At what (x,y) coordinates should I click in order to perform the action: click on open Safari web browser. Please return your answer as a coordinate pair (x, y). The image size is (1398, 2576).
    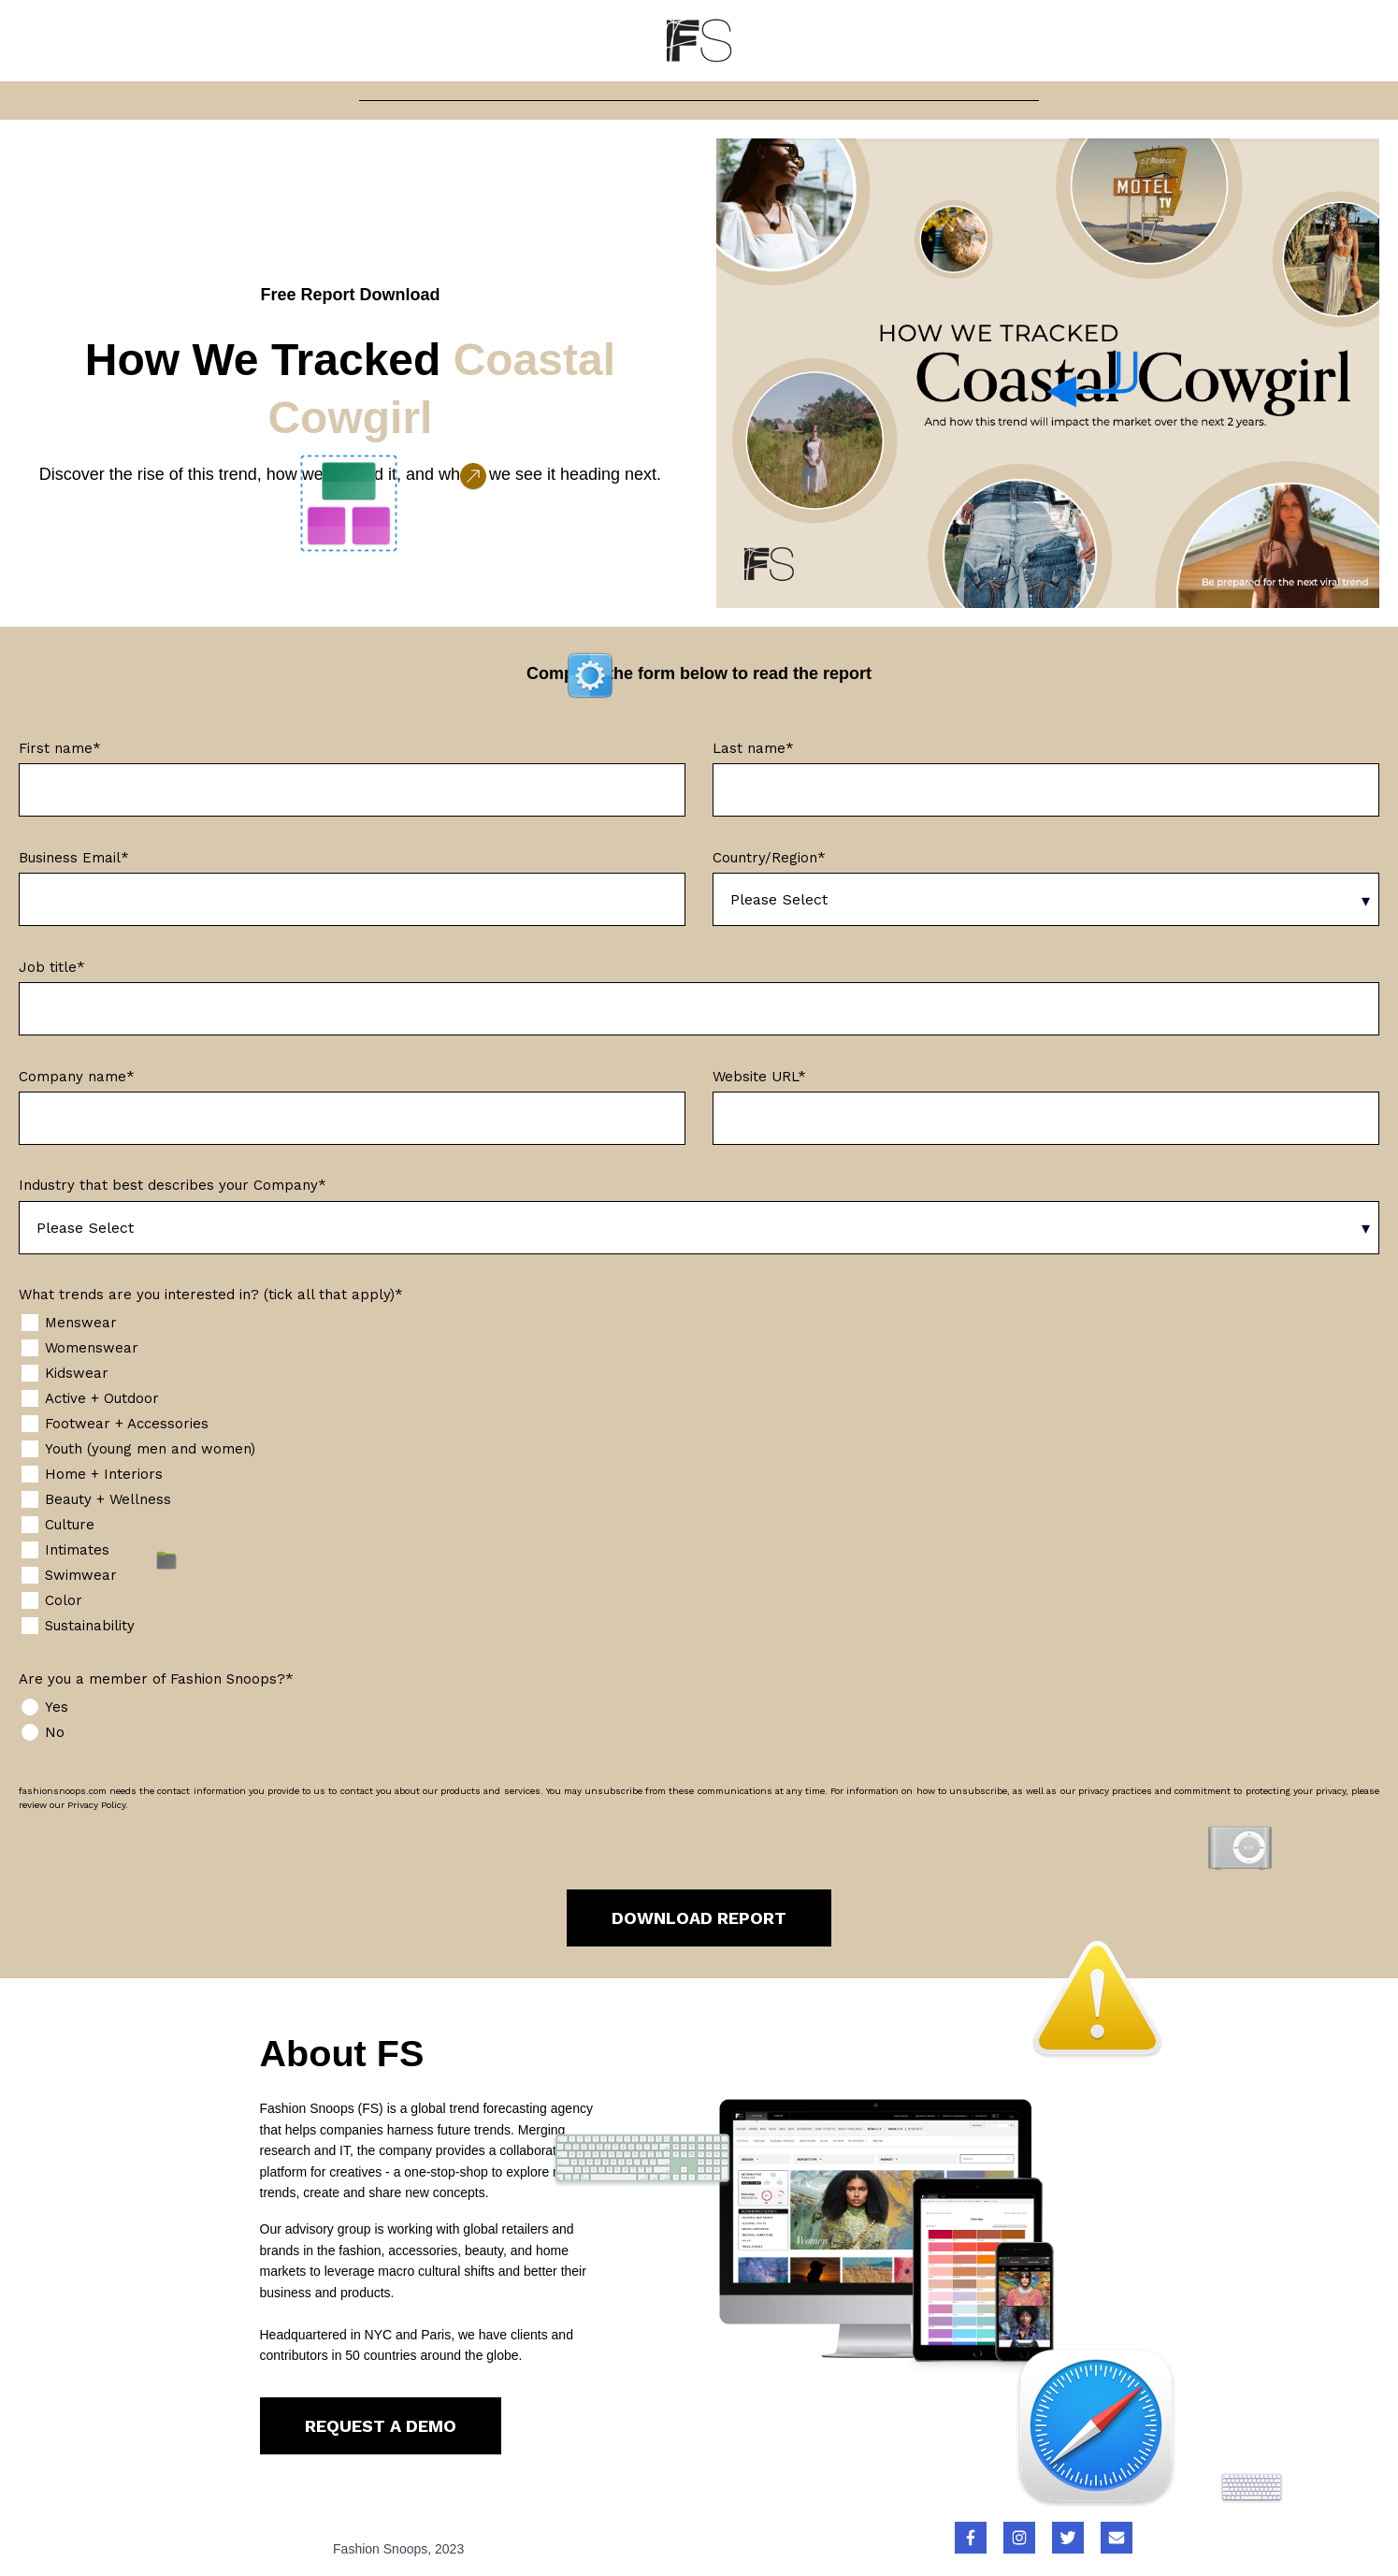
    Looking at the image, I should click on (1096, 2425).